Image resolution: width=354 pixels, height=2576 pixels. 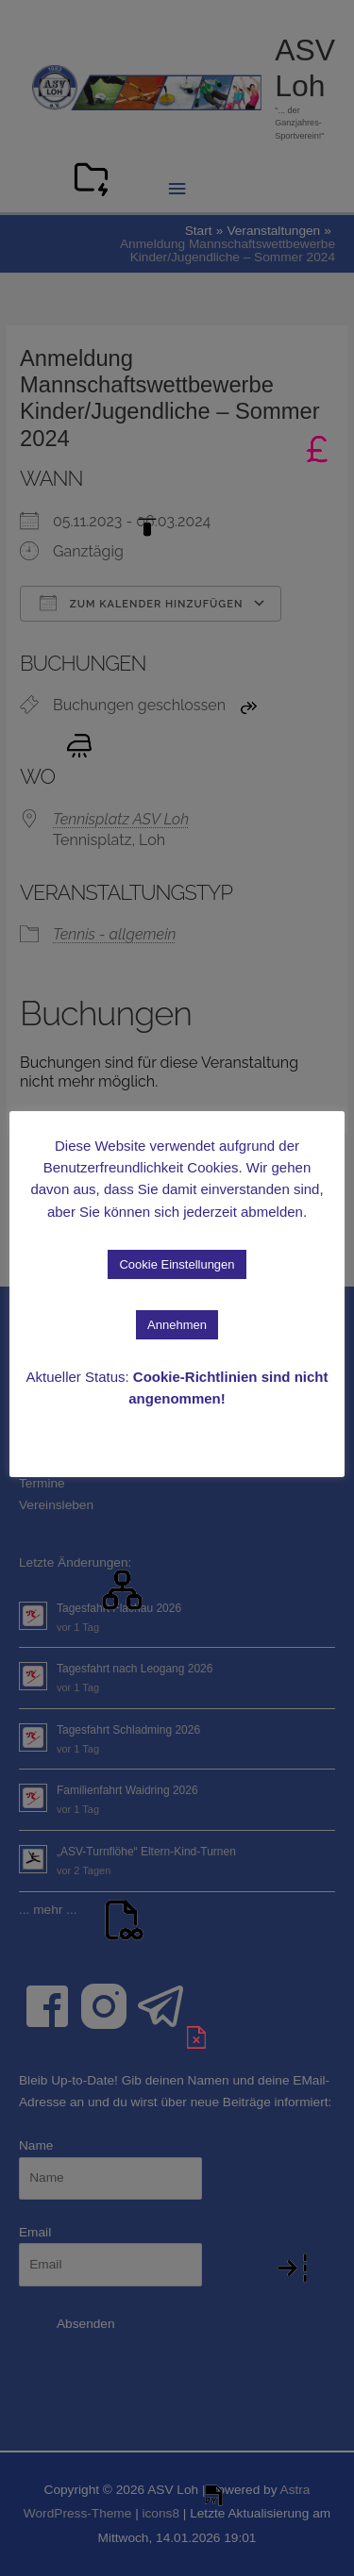 What do you see at coordinates (213, 2495) in the screenshot?
I see `open a python file` at bounding box center [213, 2495].